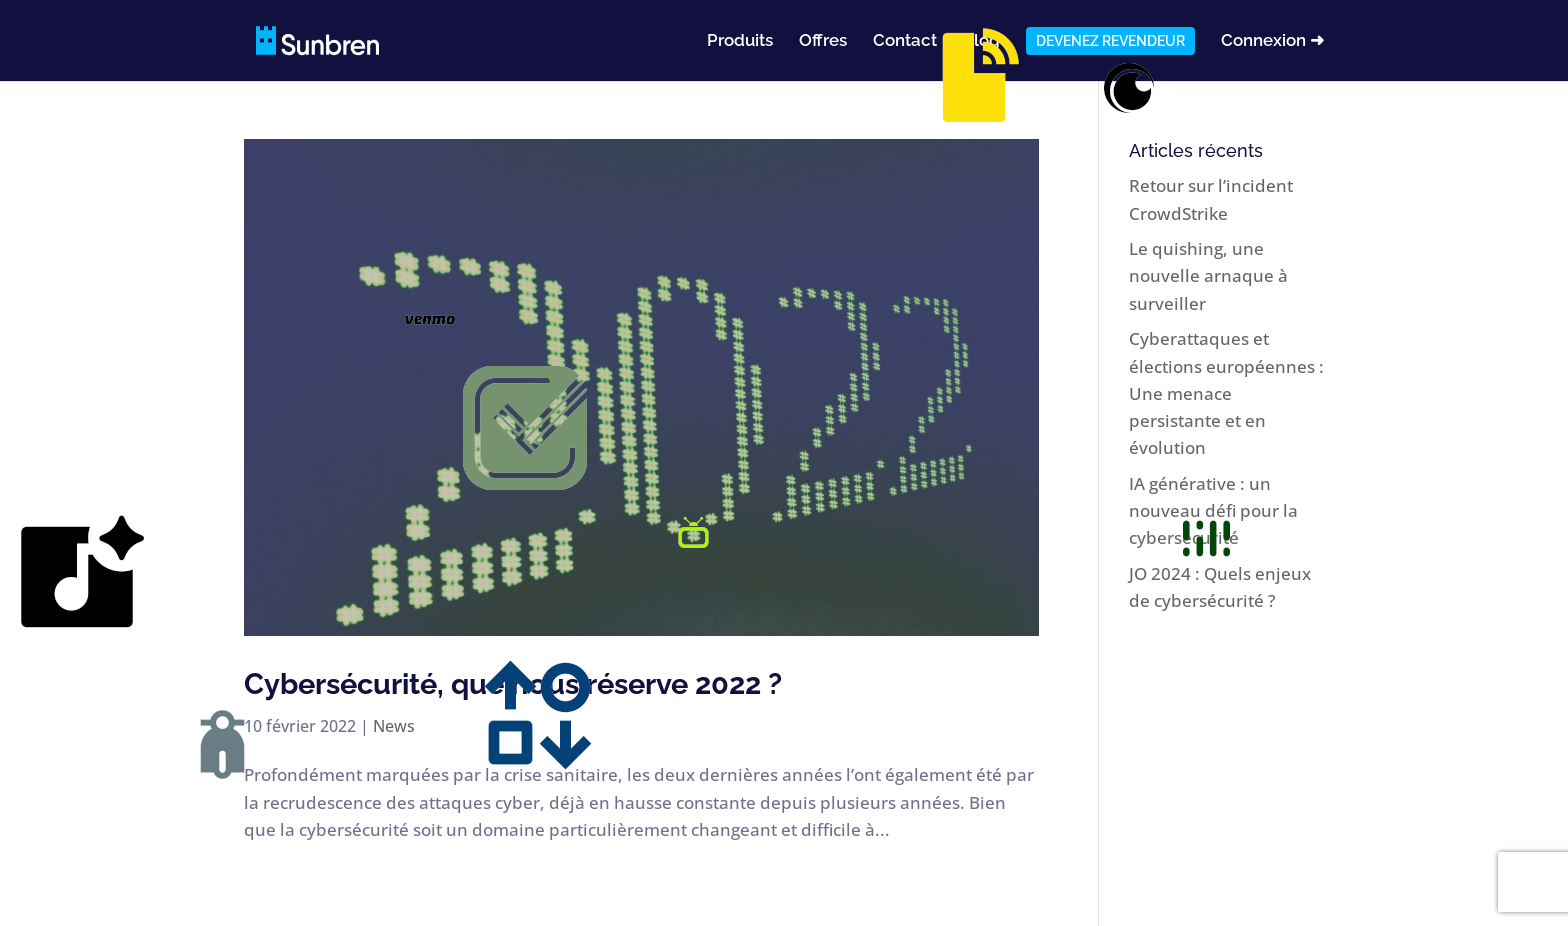 The width and height of the screenshot is (1568, 926). I want to click on ai-powered music or audio generation, so click(77, 577).